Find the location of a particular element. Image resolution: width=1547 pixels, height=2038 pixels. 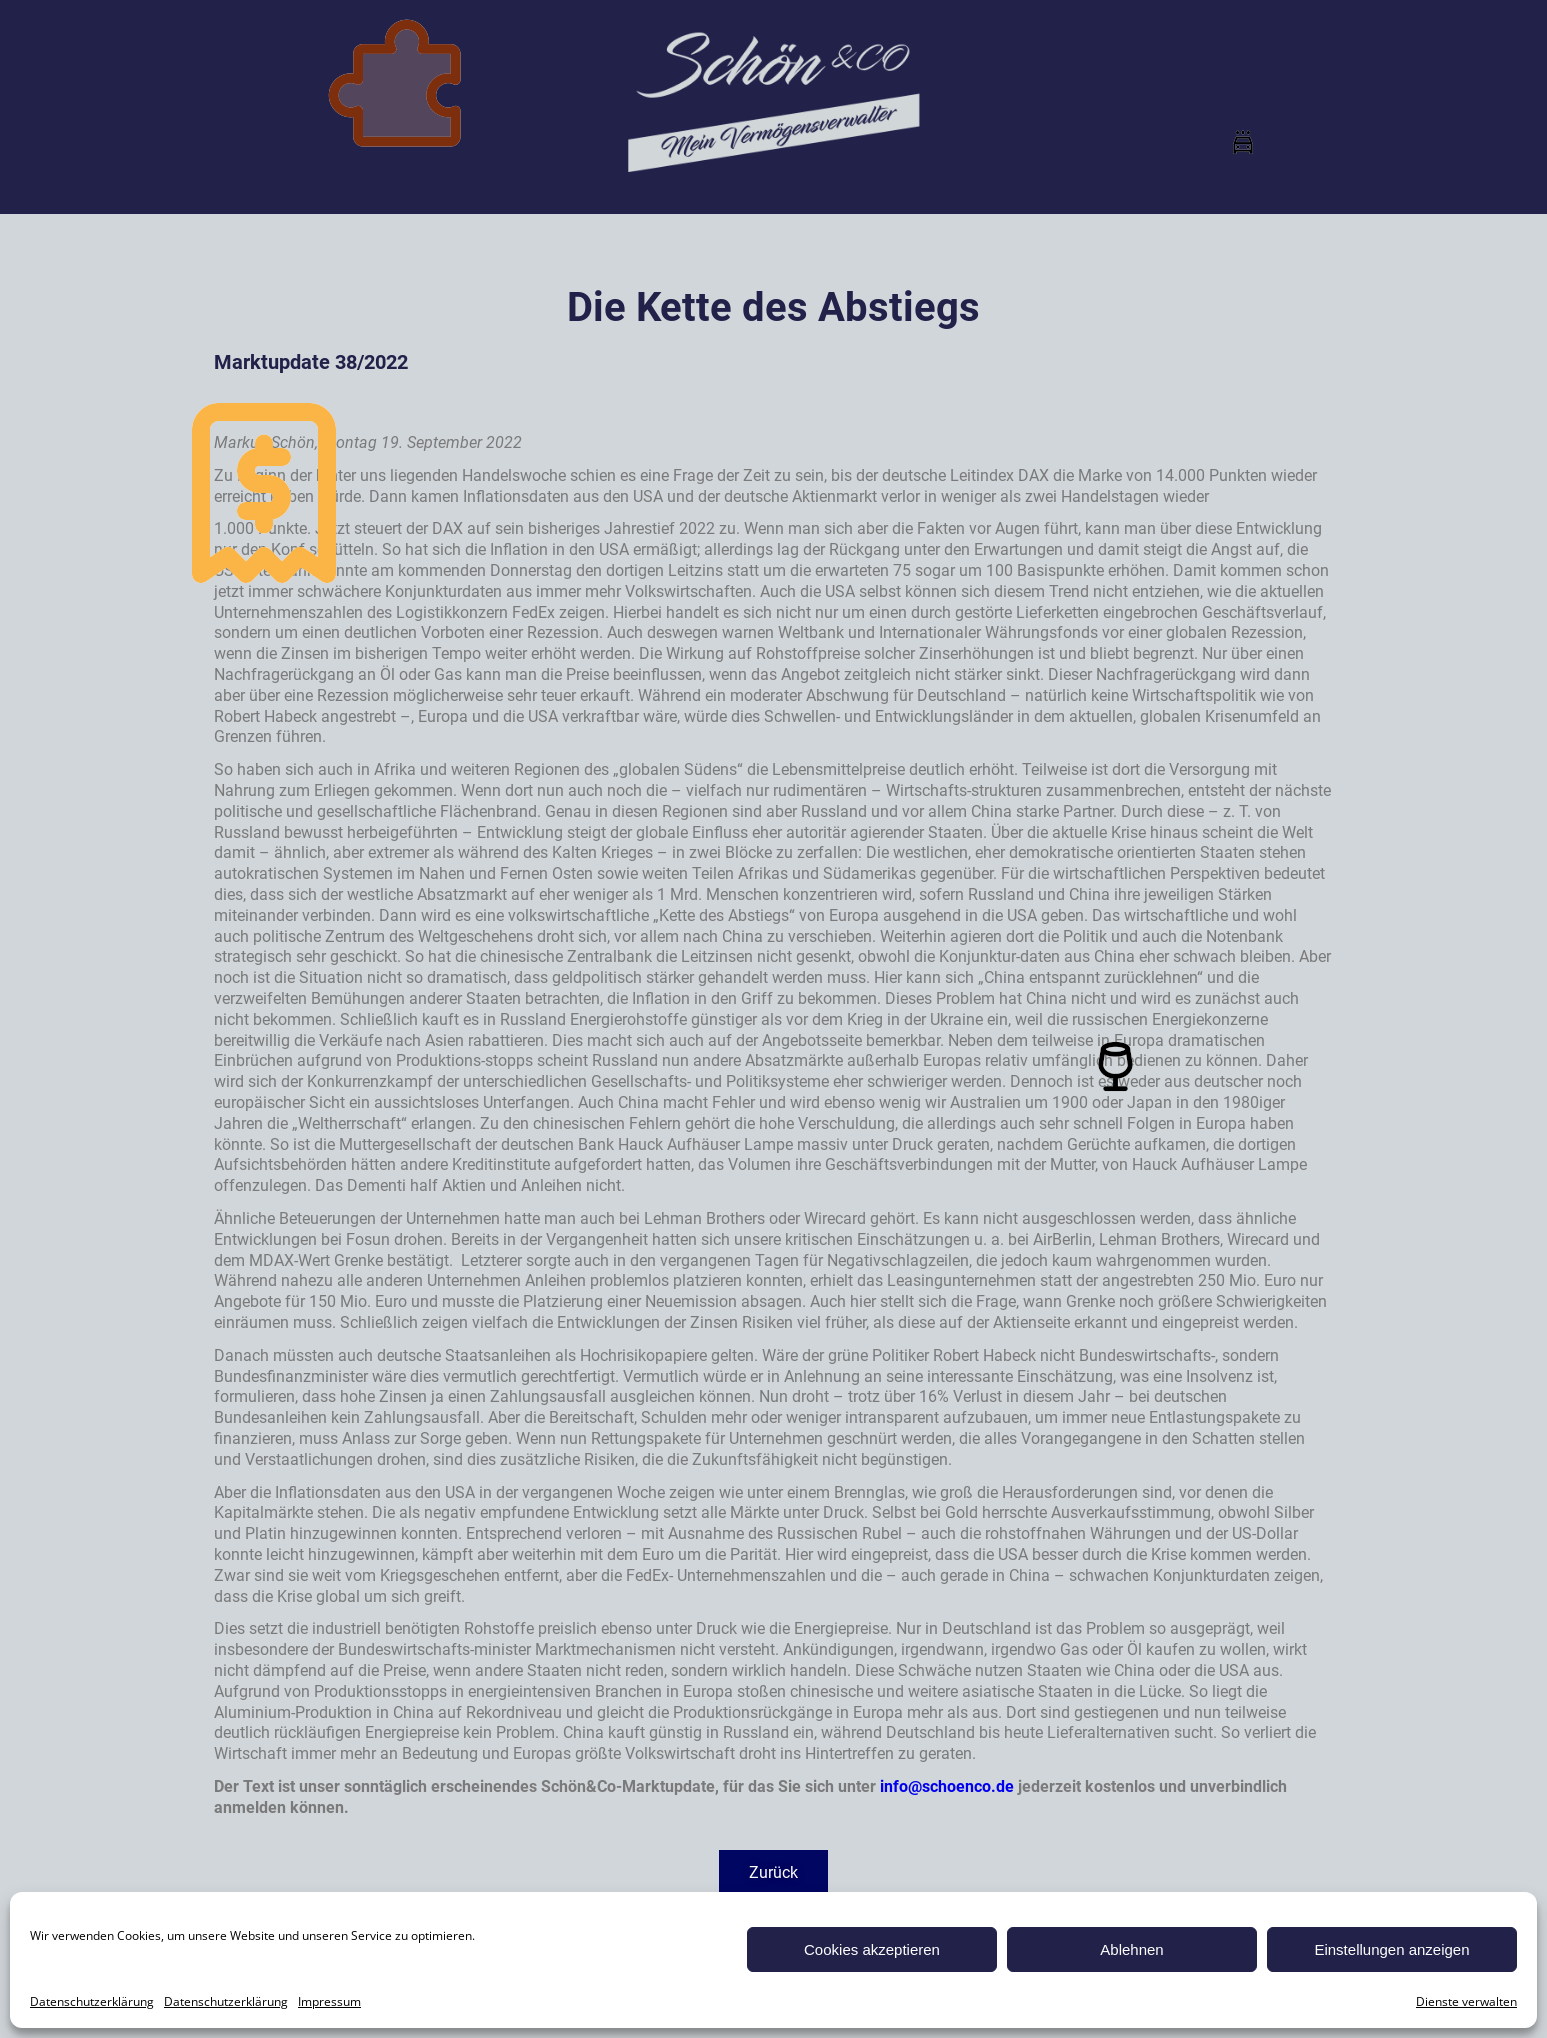

access plugins or extensions is located at coordinates (402, 88).